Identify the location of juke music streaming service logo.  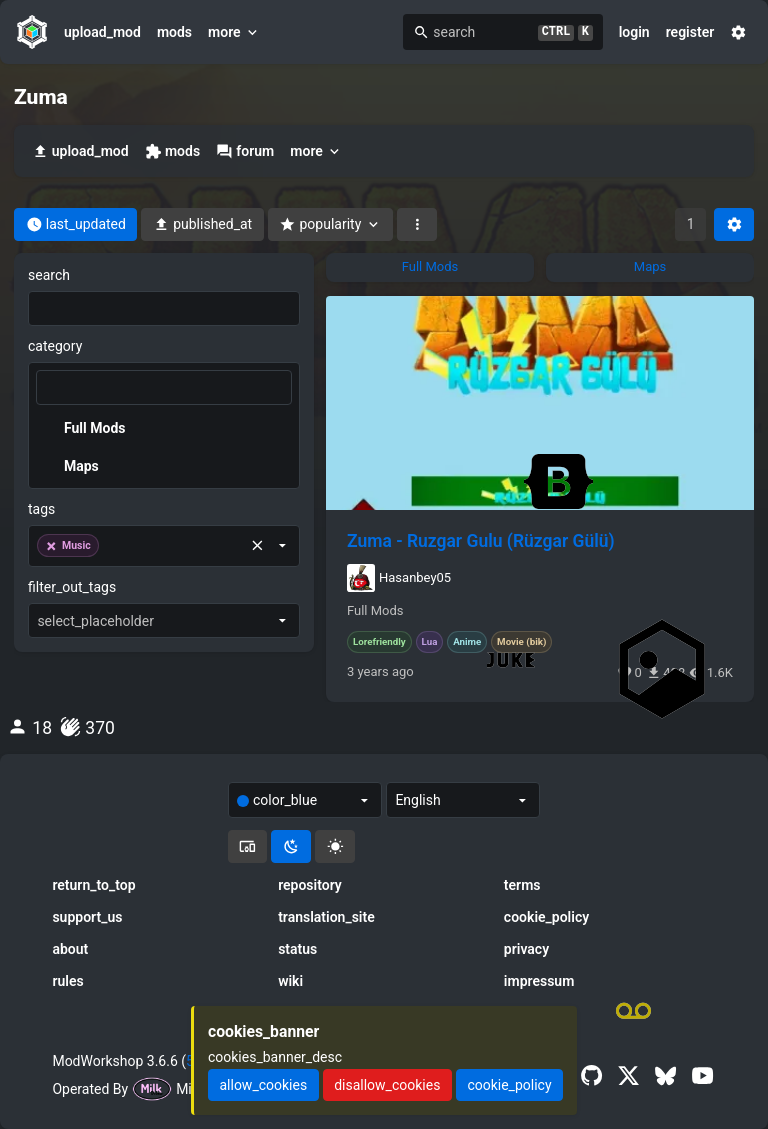
(511, 660).